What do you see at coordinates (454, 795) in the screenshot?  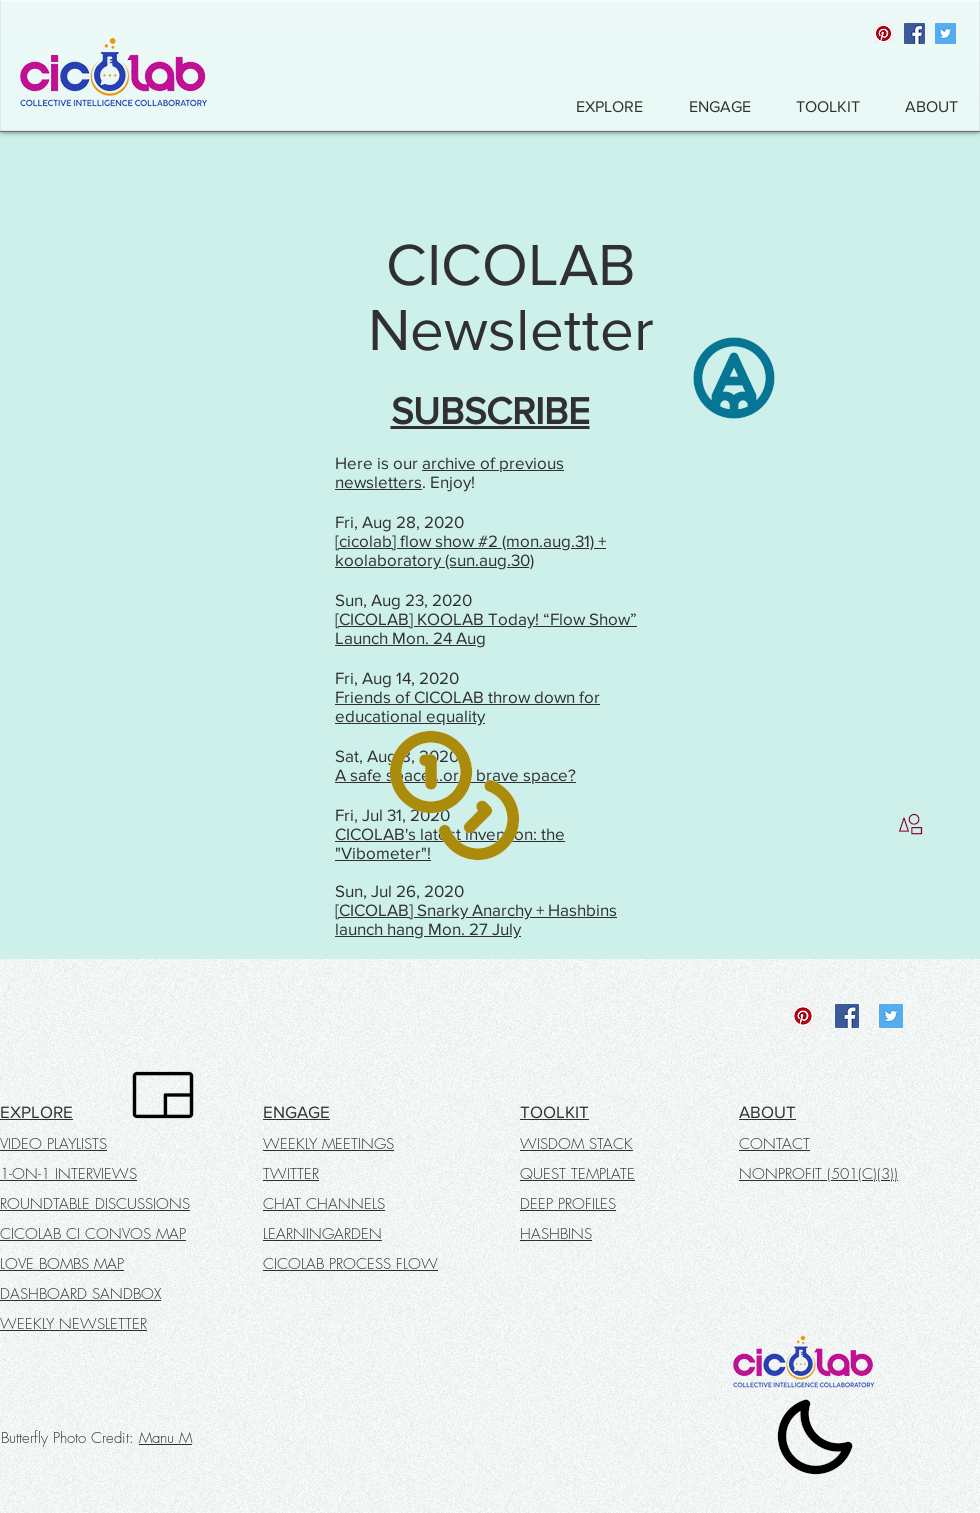 I see `view your coin balance or currency` at bounding box center [454, 795].